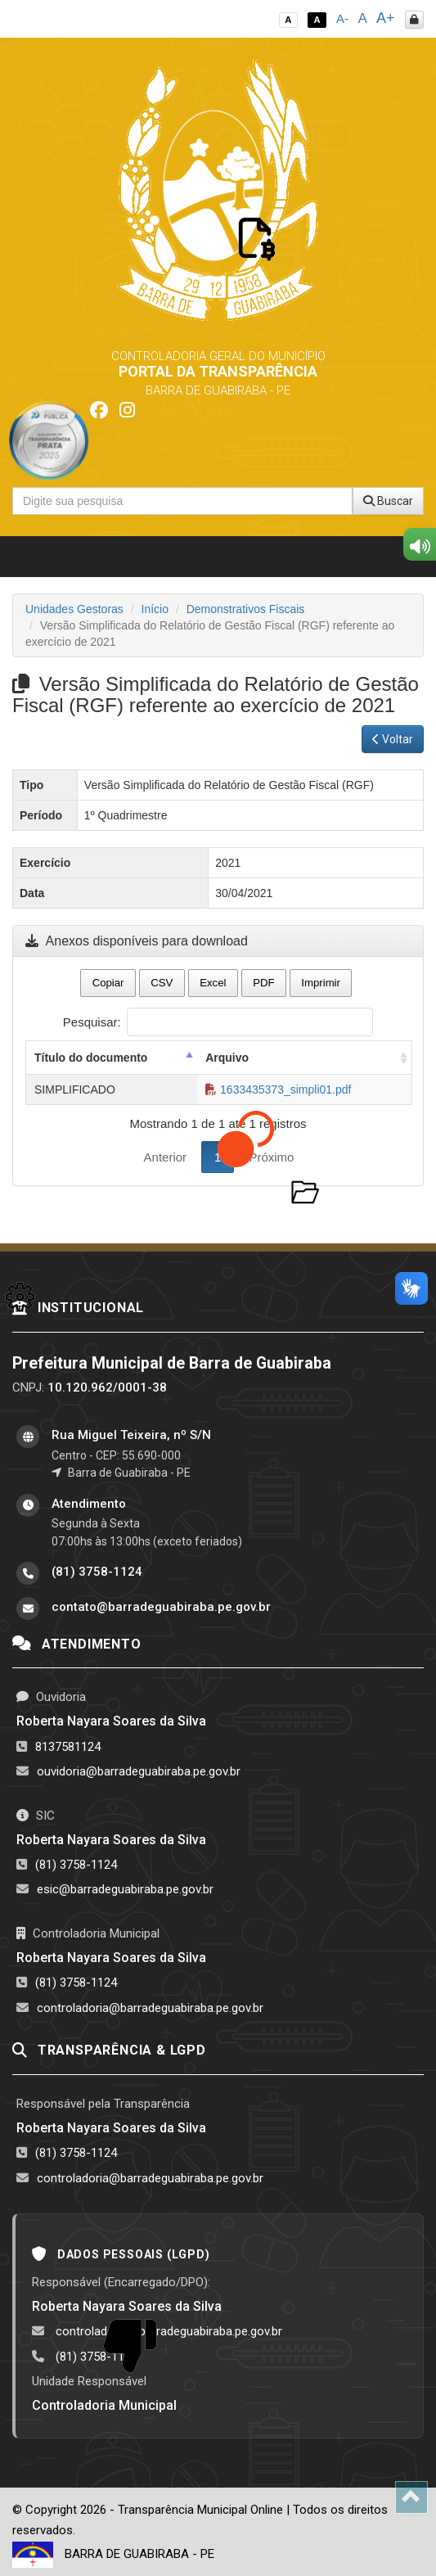  What do you see at coordinates (130, 2346) in the screenshot?
I see `dislike or downvote content` at bounding box center [130, 2346].